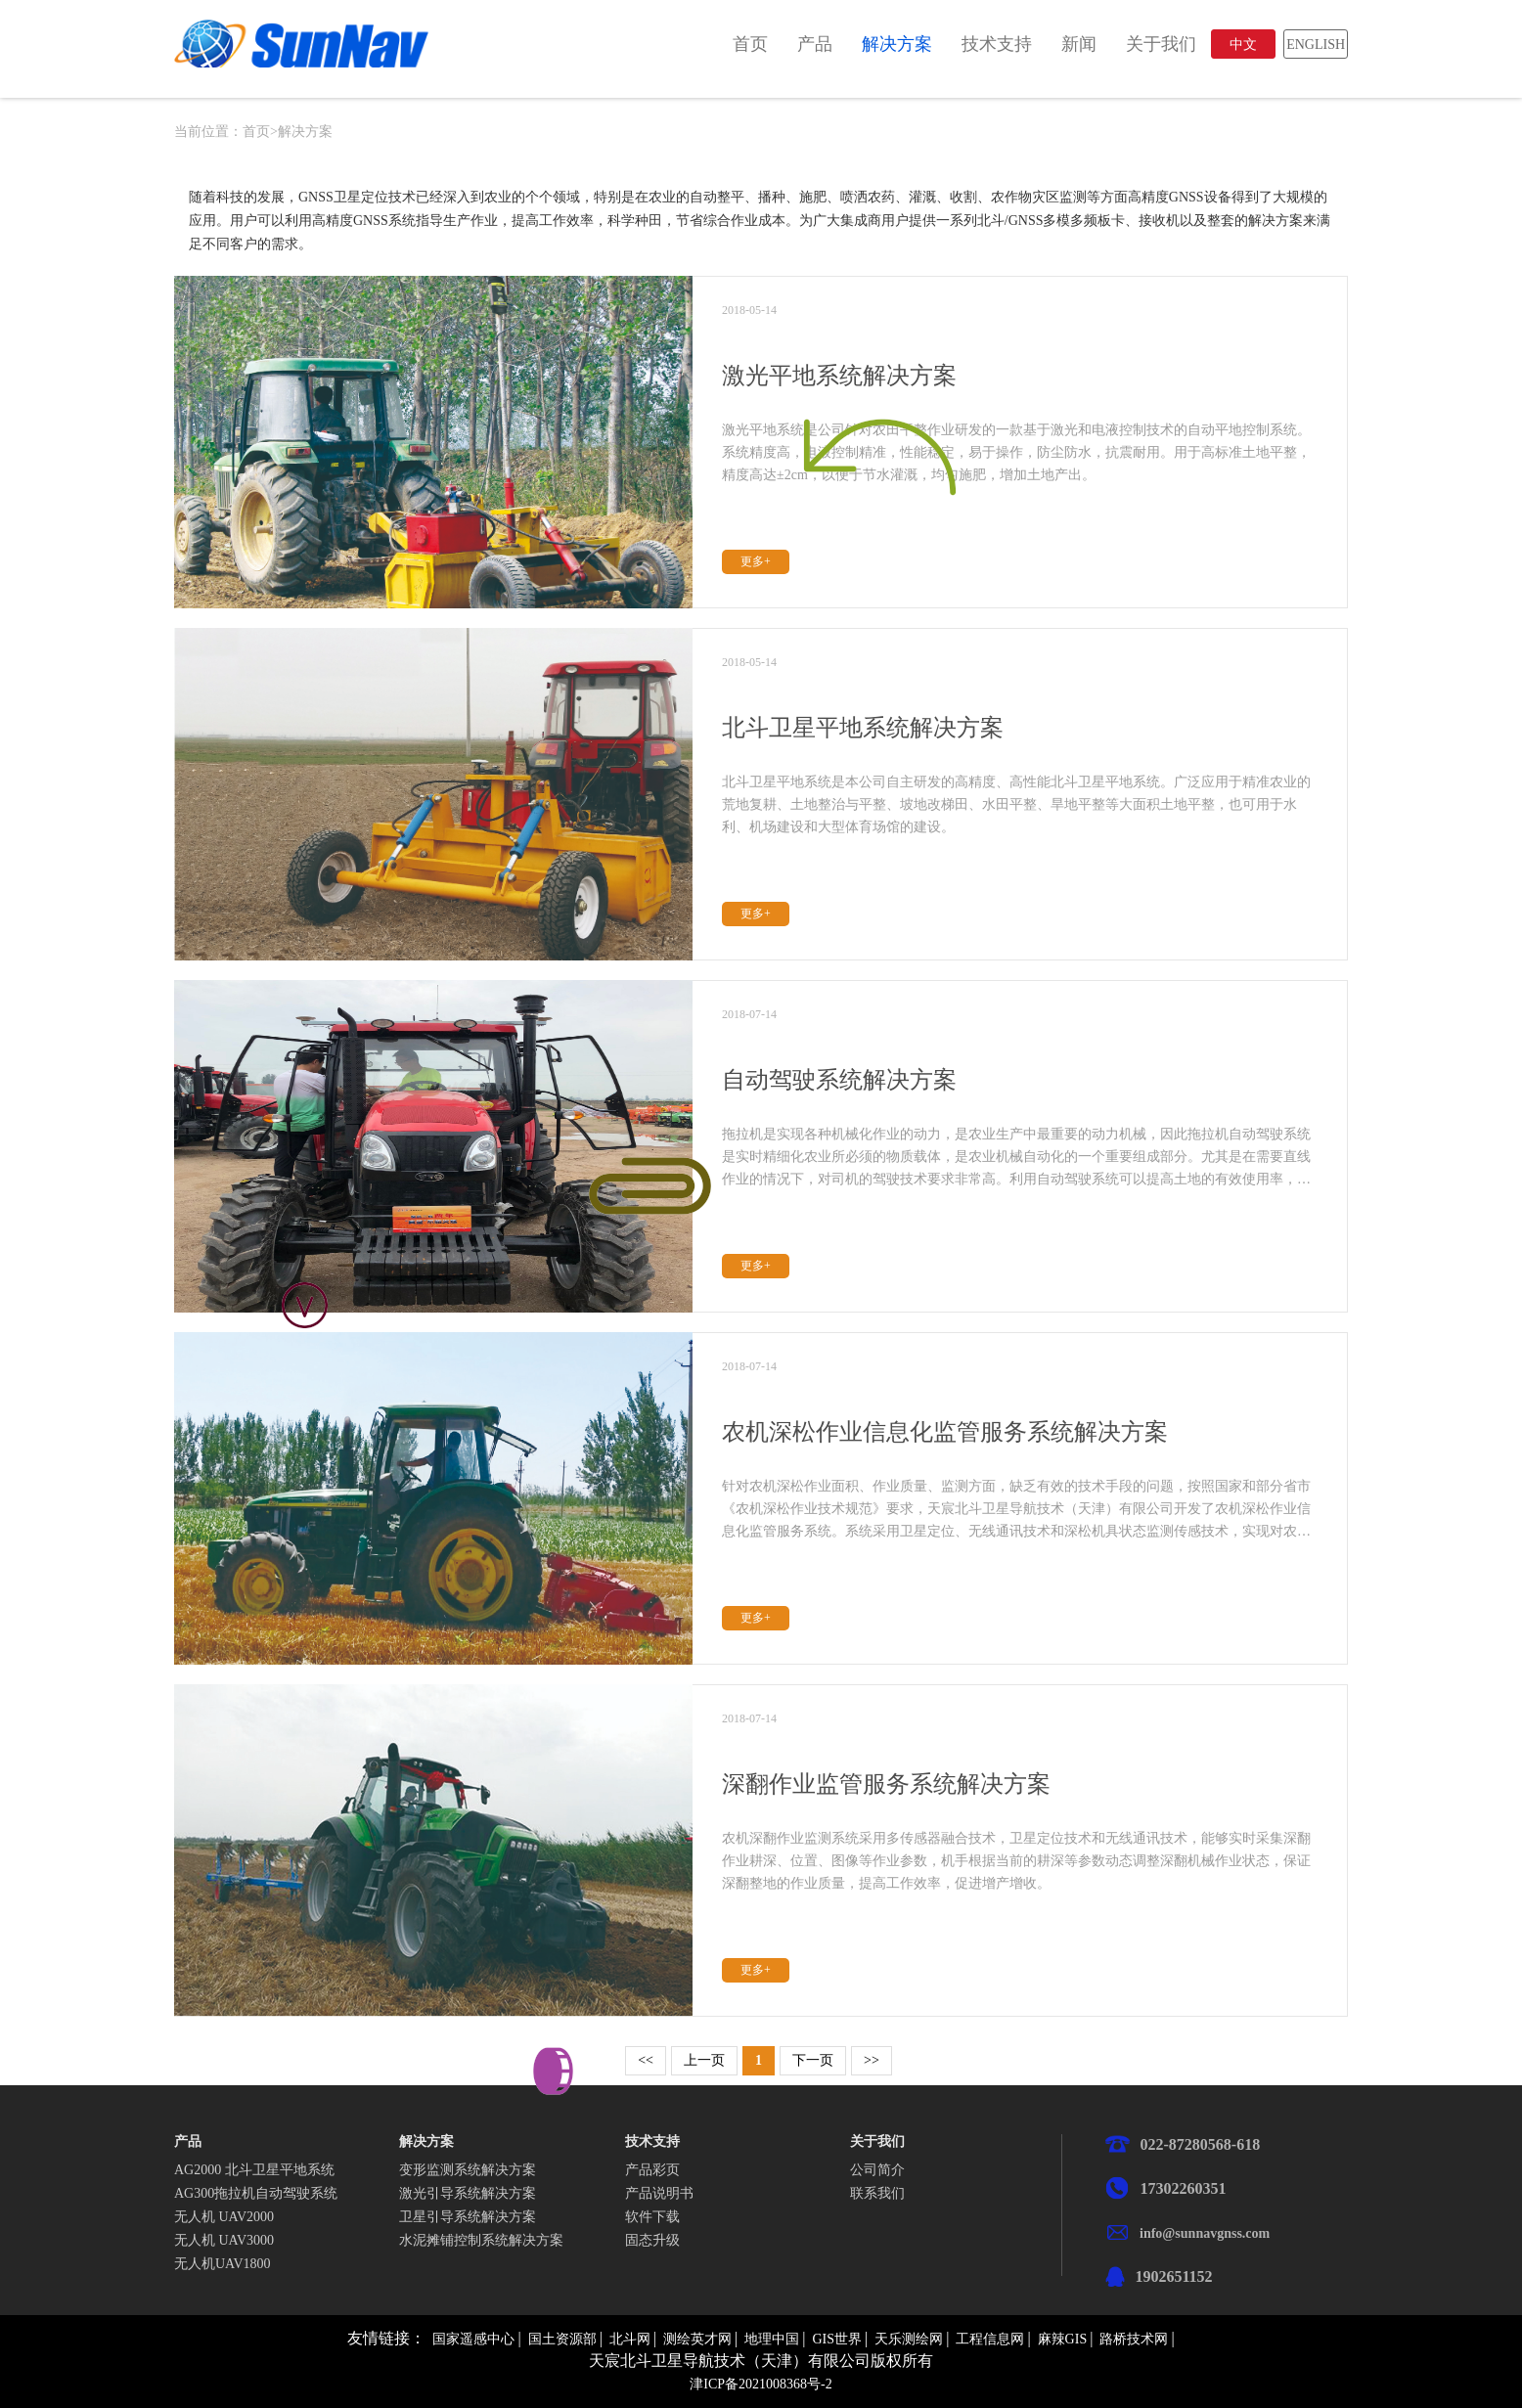 This screenshot has width=1522, height=2408. Describe the element at coordinates (553, 2071) in the screenshot. I see `view coin or currency balance` at that location.